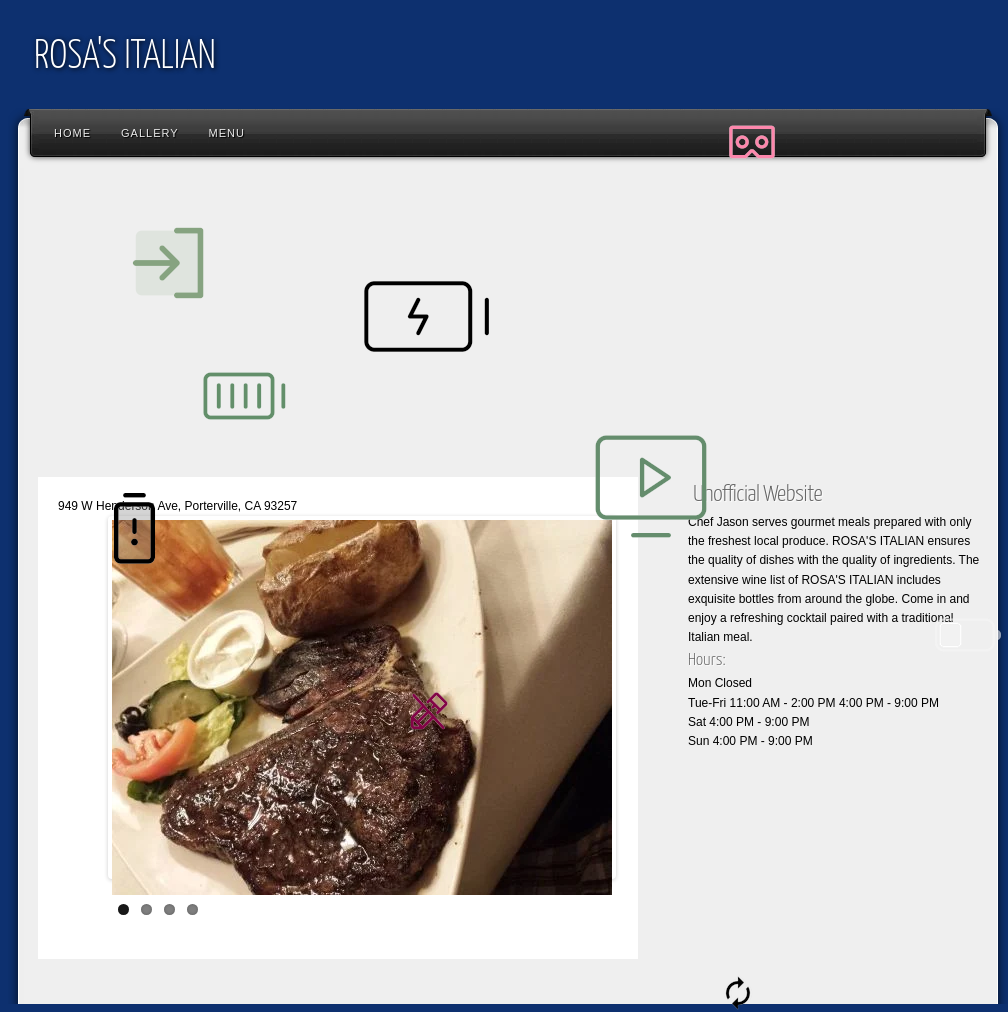 This screenshot has width=1008, height=1012. What do you see at coordinates (424, 316) in the screenshot?
I see `indicates device is currently charging` at bounding box center [424, 316].